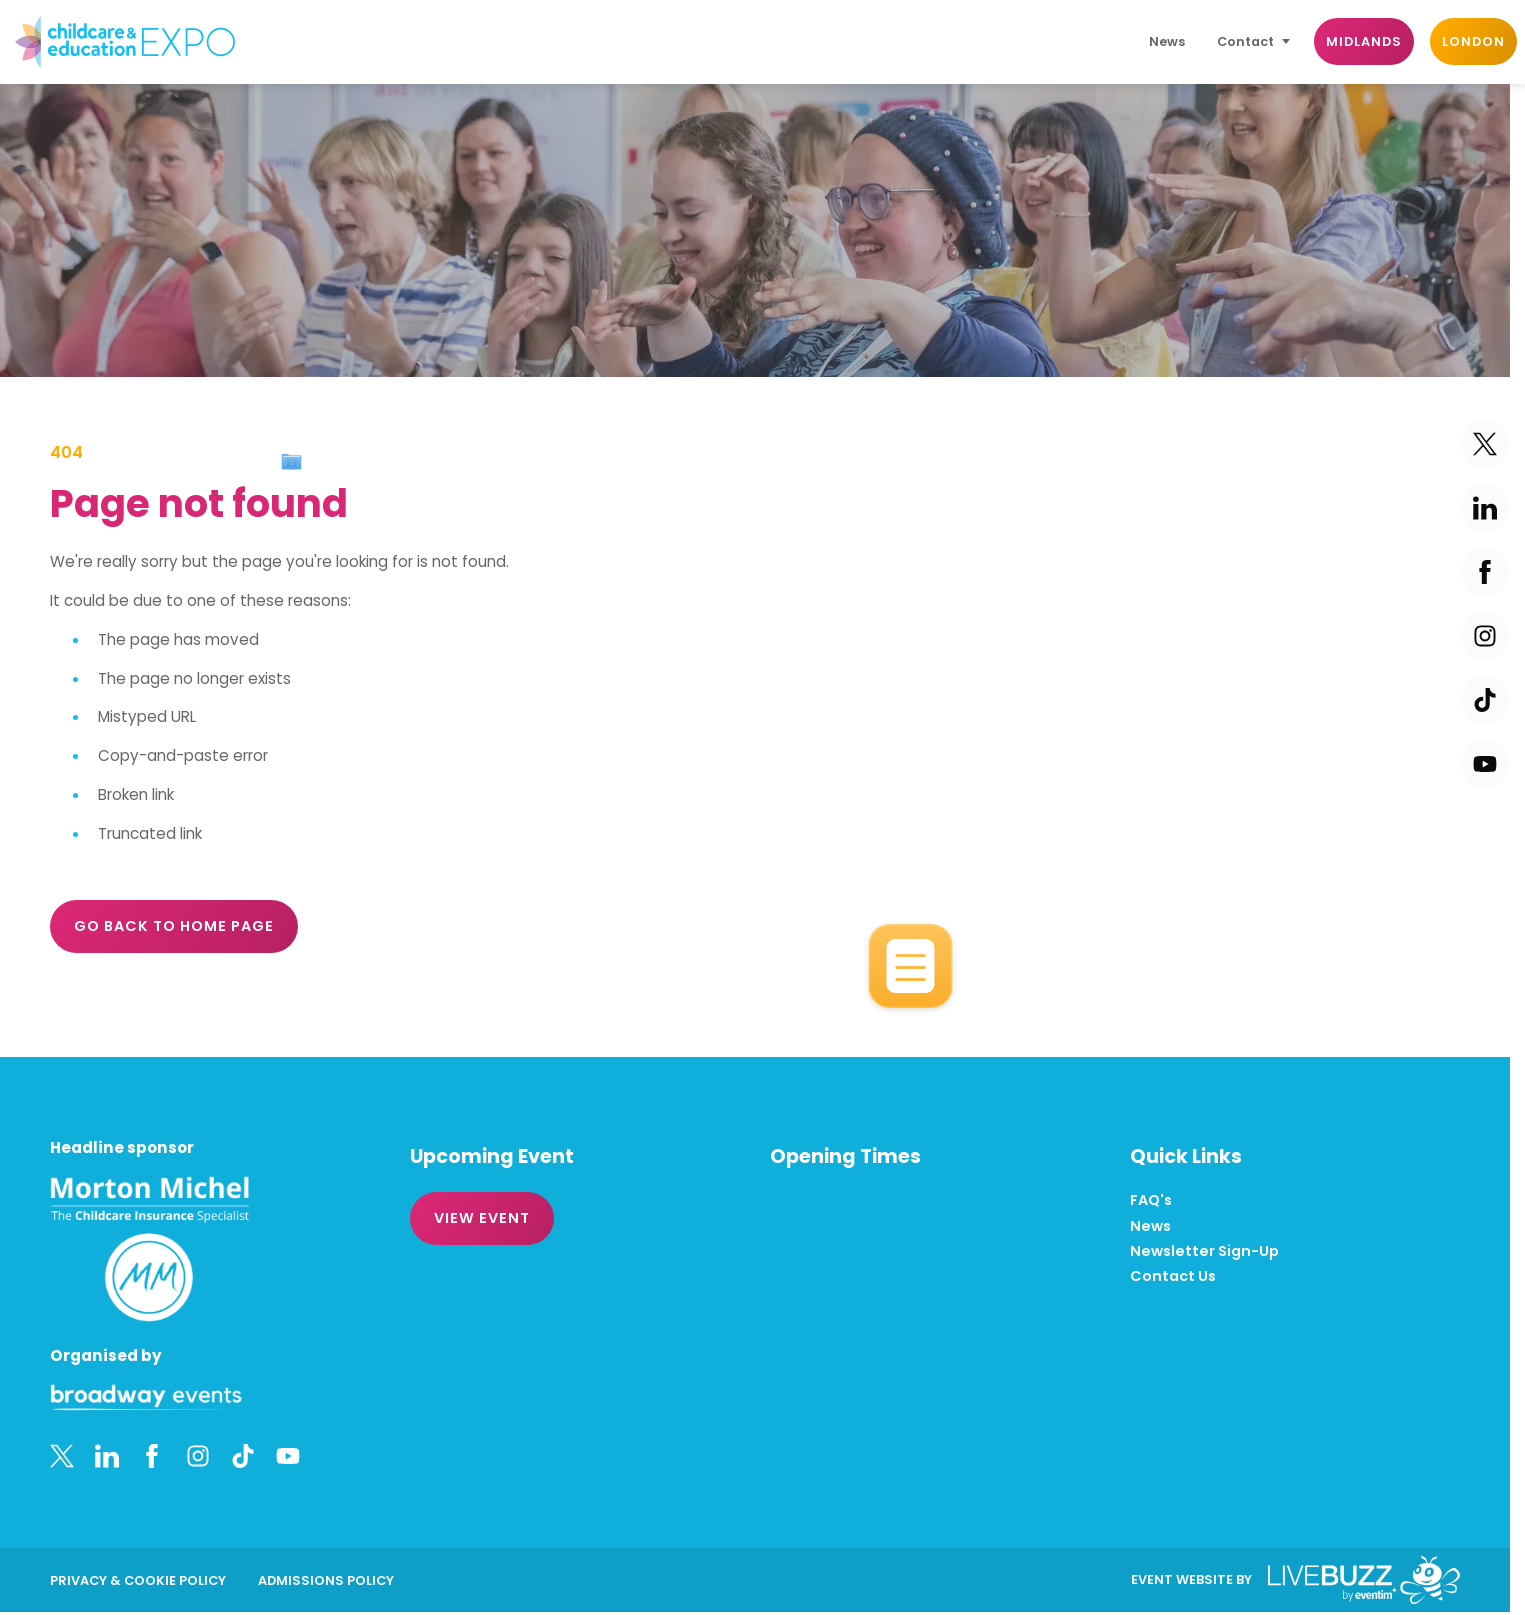  Describe the element at coordinates (910, 967) in the screenshot. I see `access desklet preferences and settings` at that location.